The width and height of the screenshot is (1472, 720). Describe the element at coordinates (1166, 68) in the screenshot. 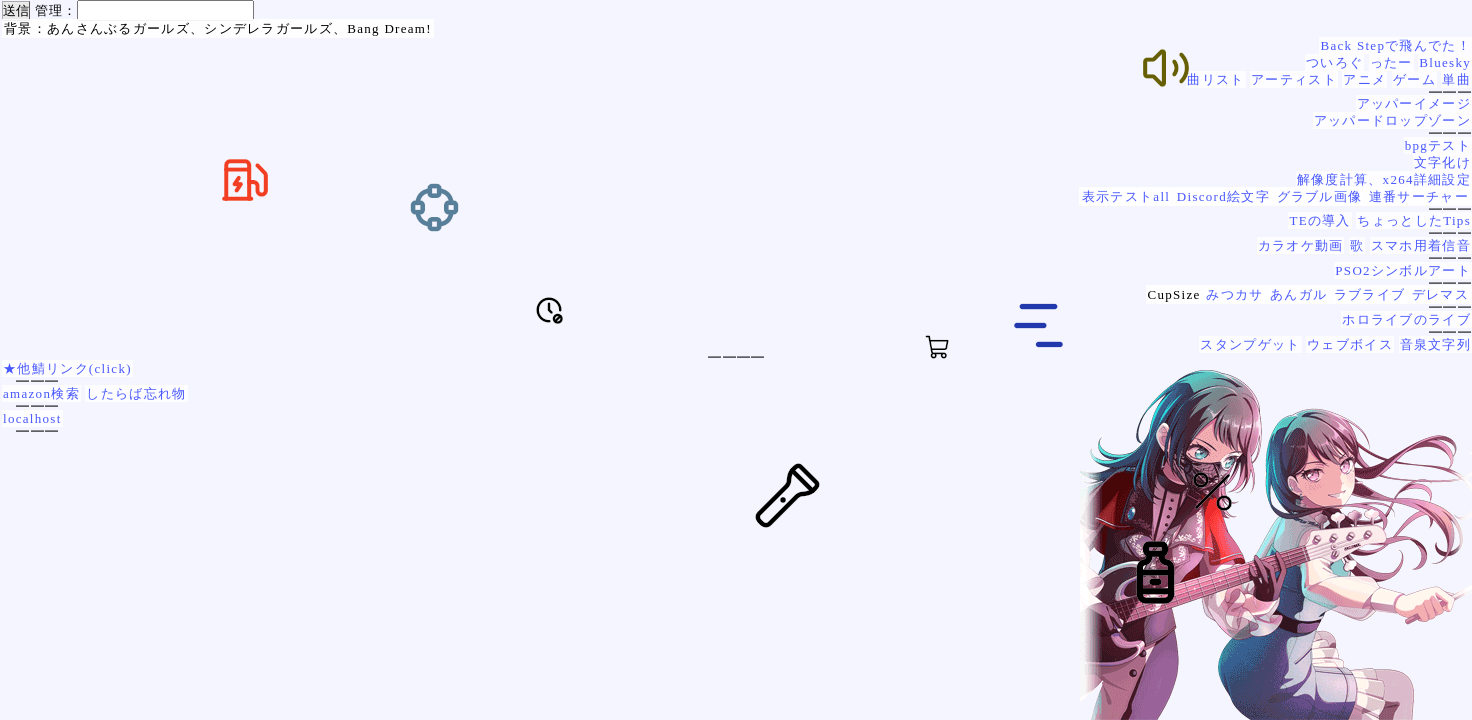

I see `adjust audio volume level` at that location.